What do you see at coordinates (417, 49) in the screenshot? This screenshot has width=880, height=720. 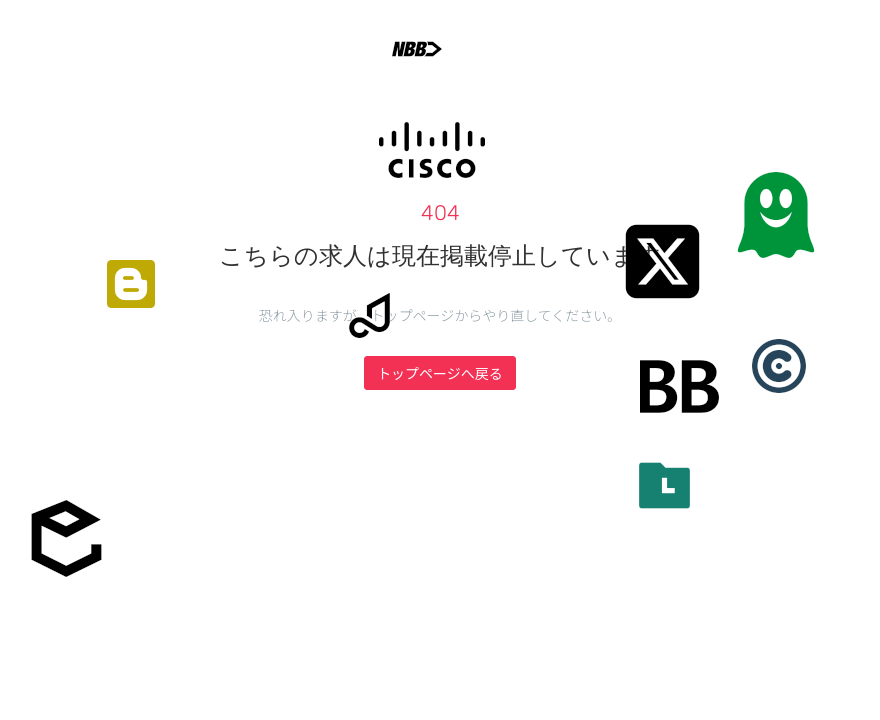 I see `NBB company logo` at bounding box center [417, 49].